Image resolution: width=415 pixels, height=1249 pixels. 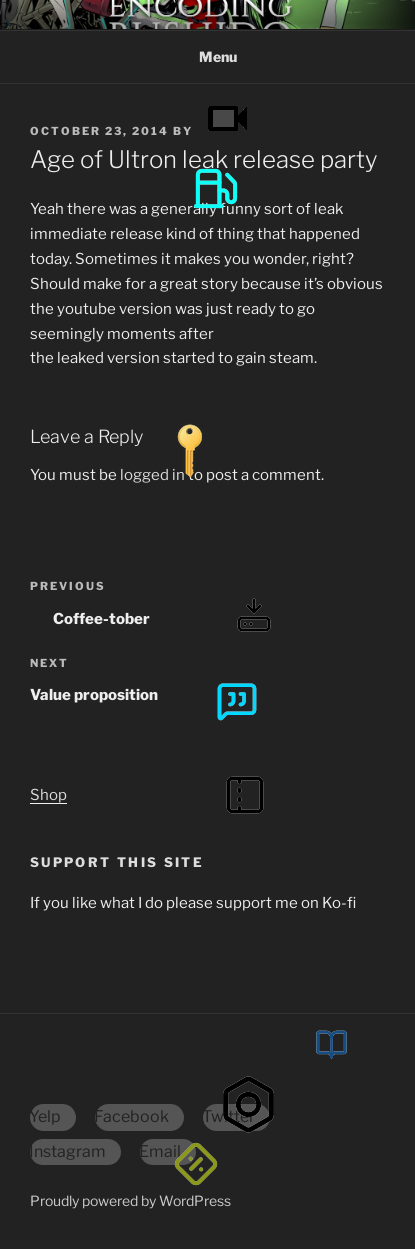 I want to click on start a video call, so click(x=227, y=118).